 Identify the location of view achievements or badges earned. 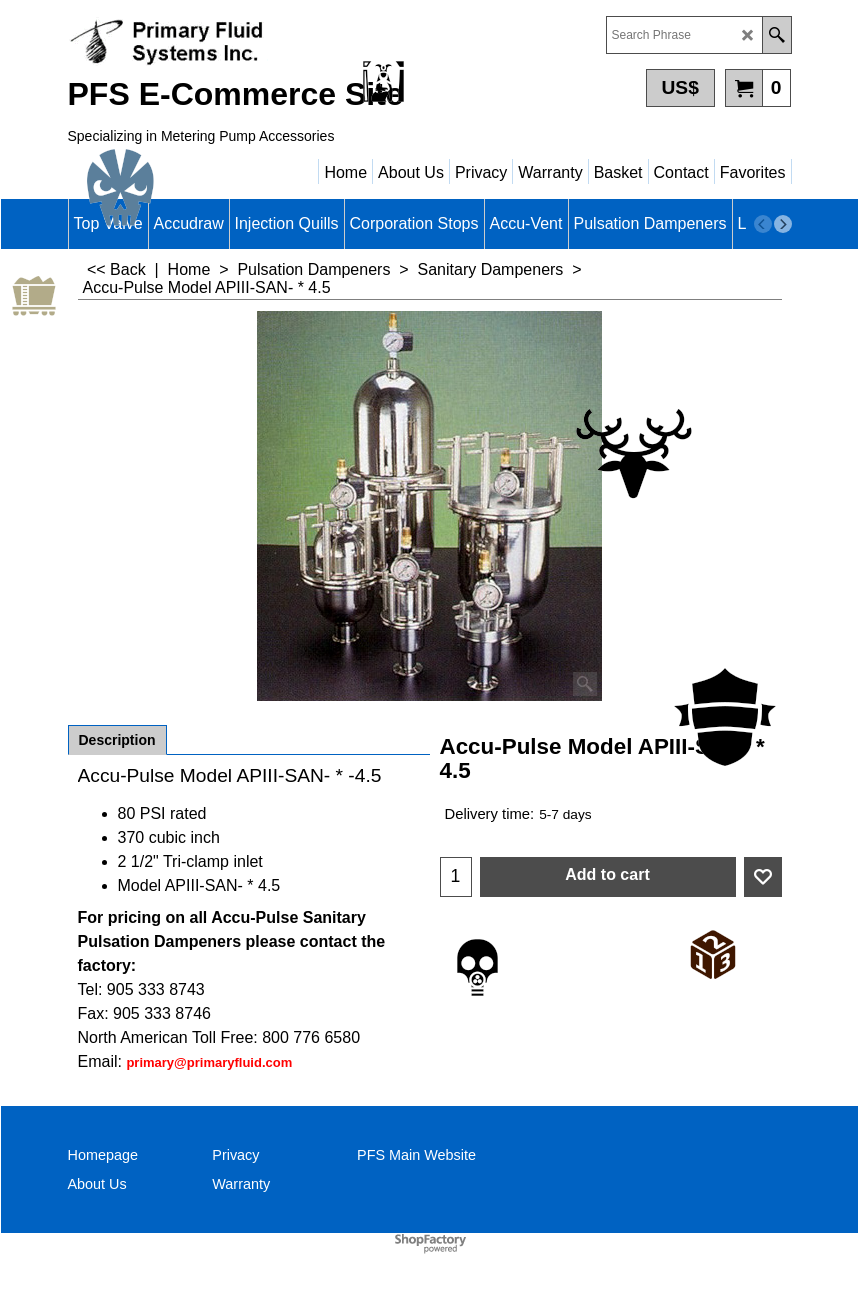
(725, 717).